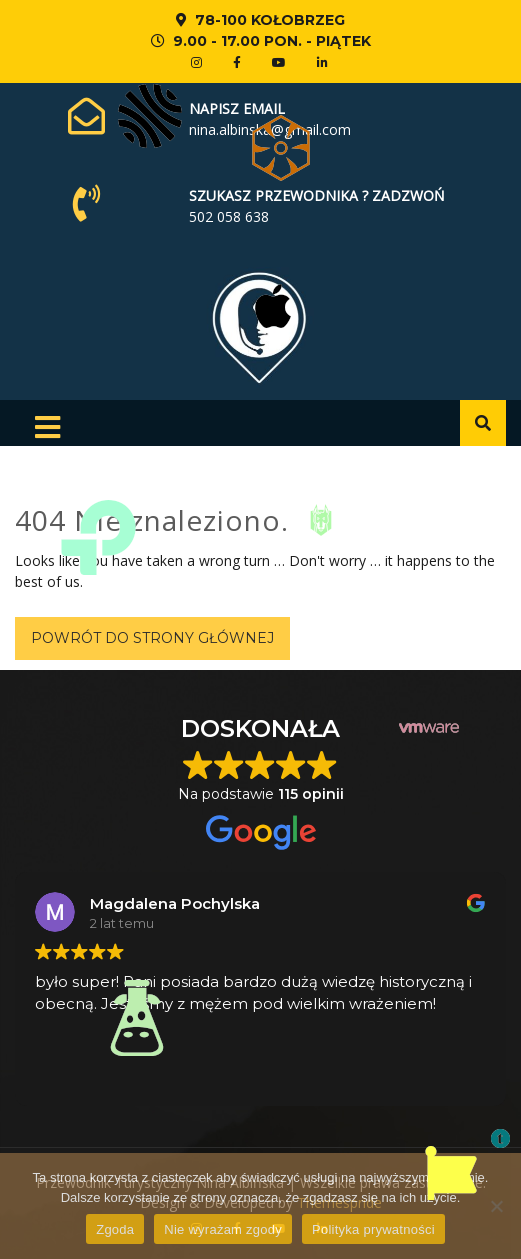 Image resolution: width=521 pixels, height=1259 pixels. Describe the element at coordinates (281, 148) in the screenshot. I see `semantic-release automation tool logo` at that location.